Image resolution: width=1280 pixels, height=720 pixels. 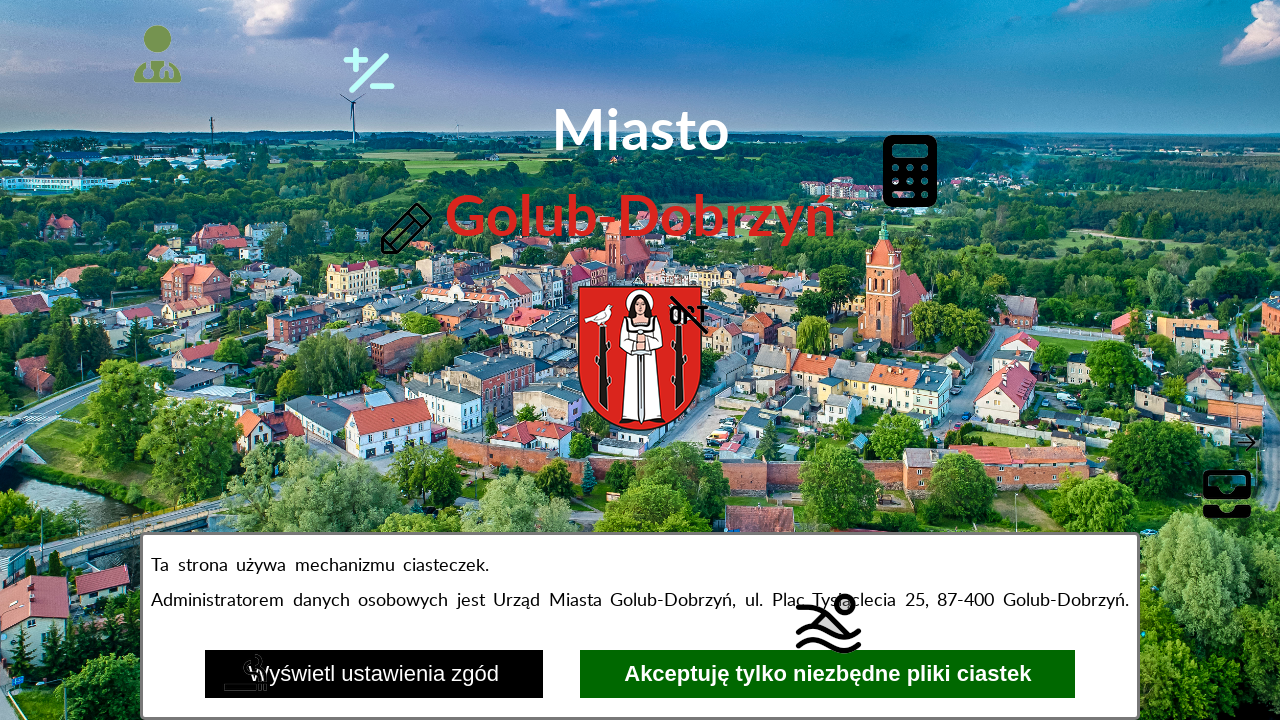 I want to click on open the calculator app, so click(x=910, y=171).